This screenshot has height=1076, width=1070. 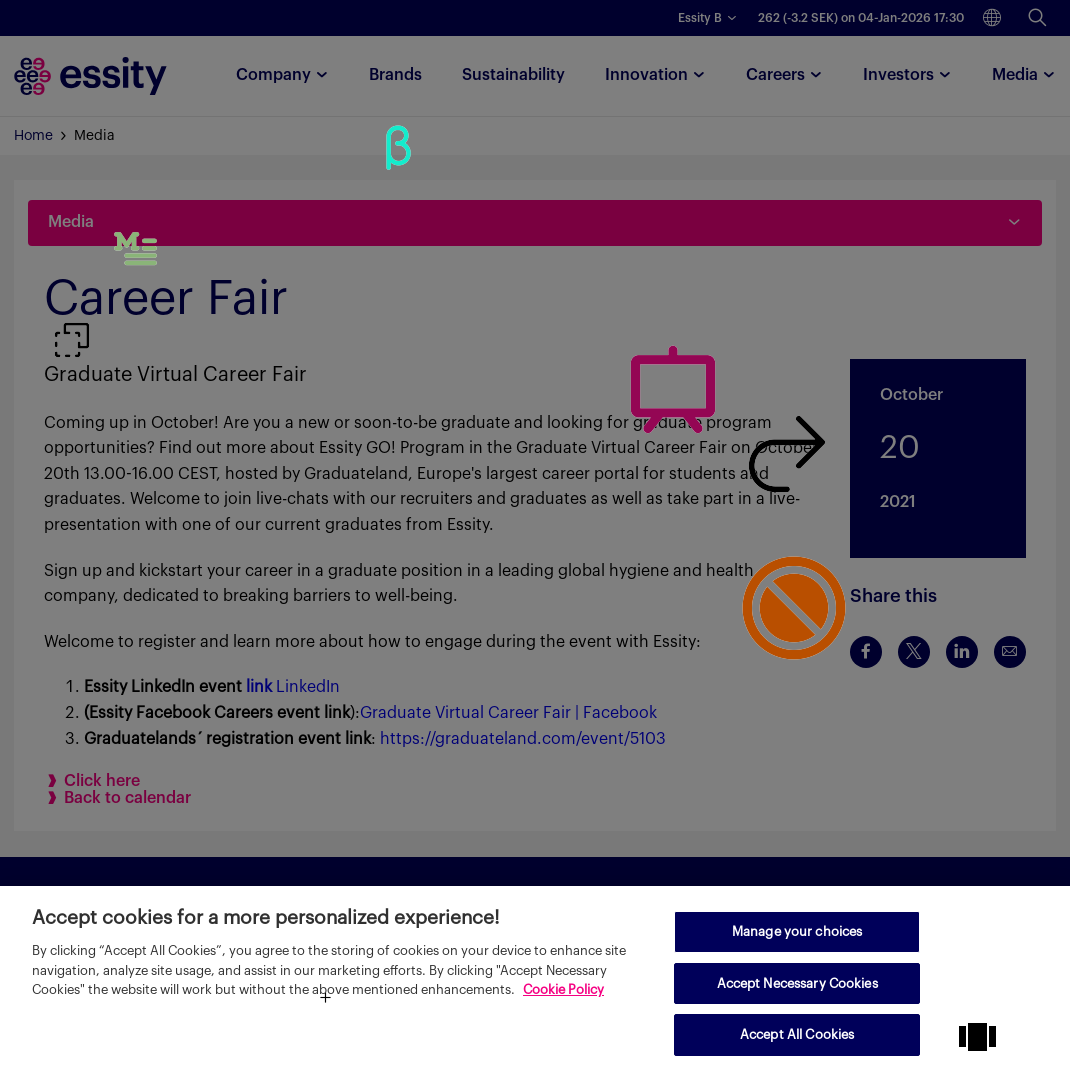 What do you see at coordinates (673, 391) in the screenshot?
I see `start or view a presentation` at bounding box center [673, 391].